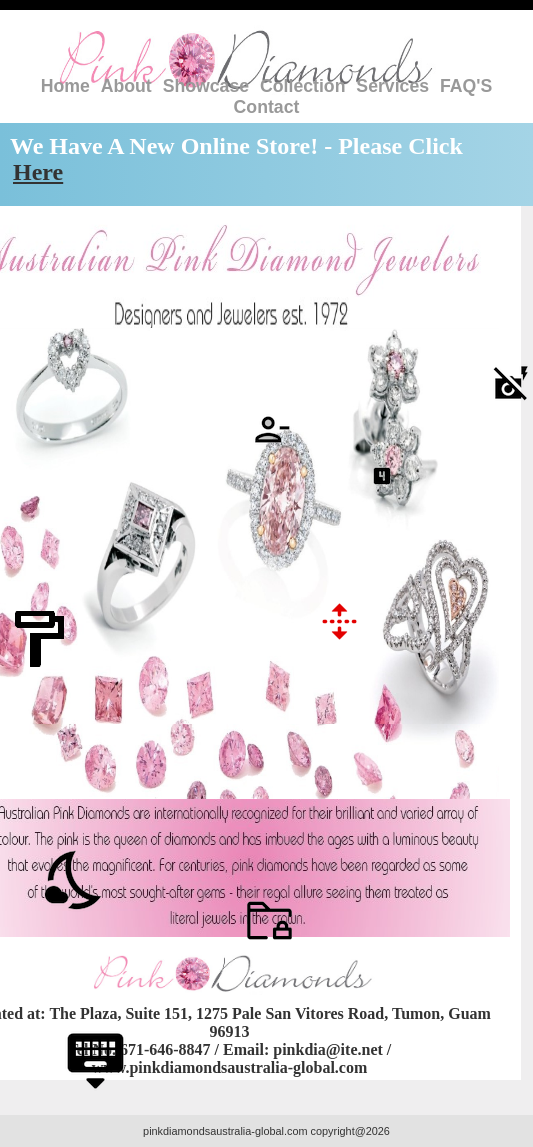  I want to click on apply formatting style to selected content, so click(38, 639).